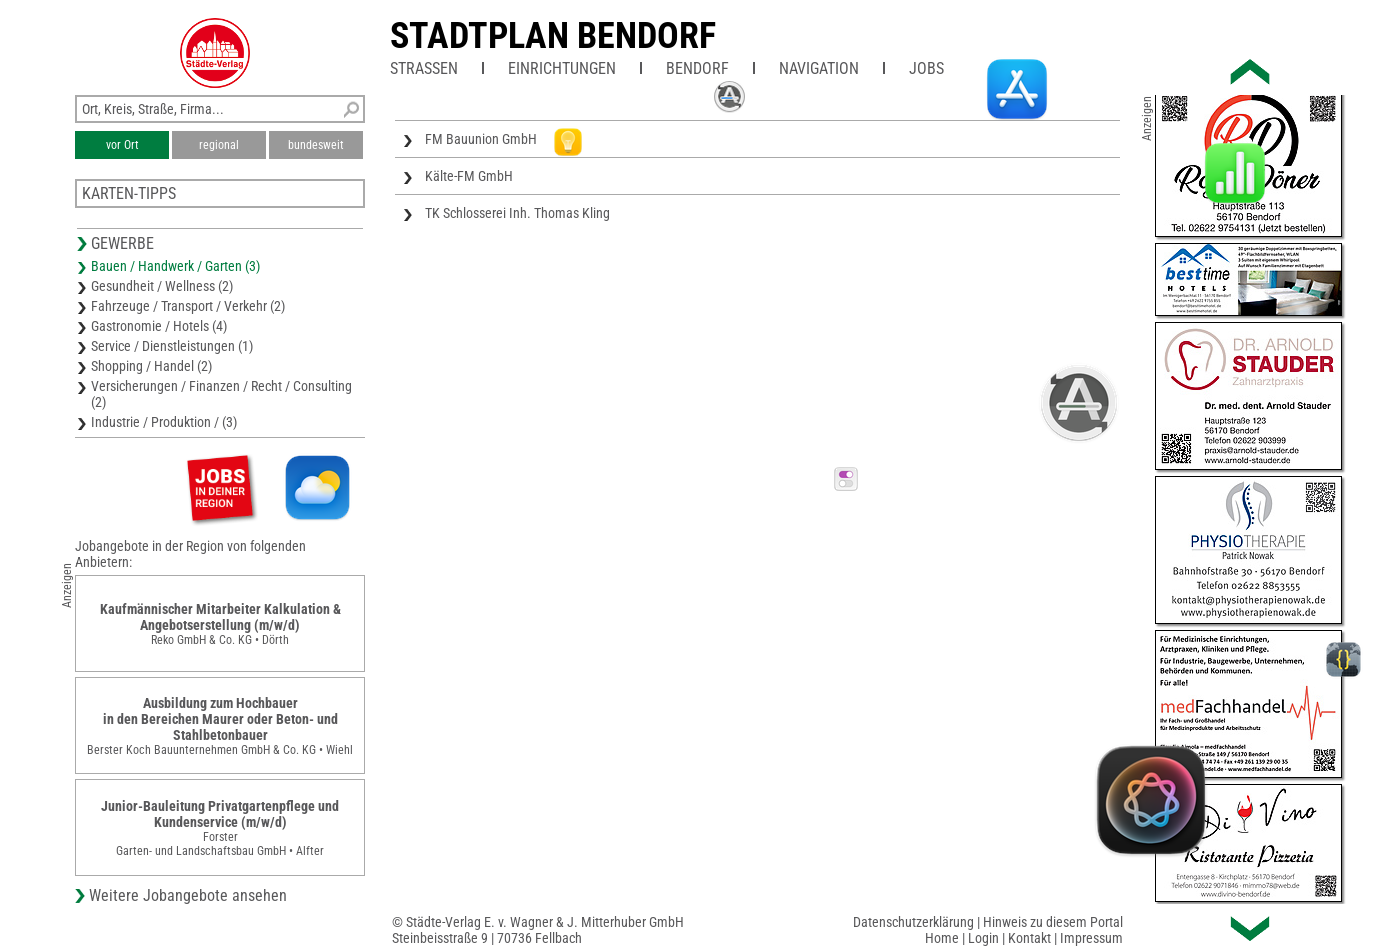  I want to click on open the software update manager, so click(729, 96).